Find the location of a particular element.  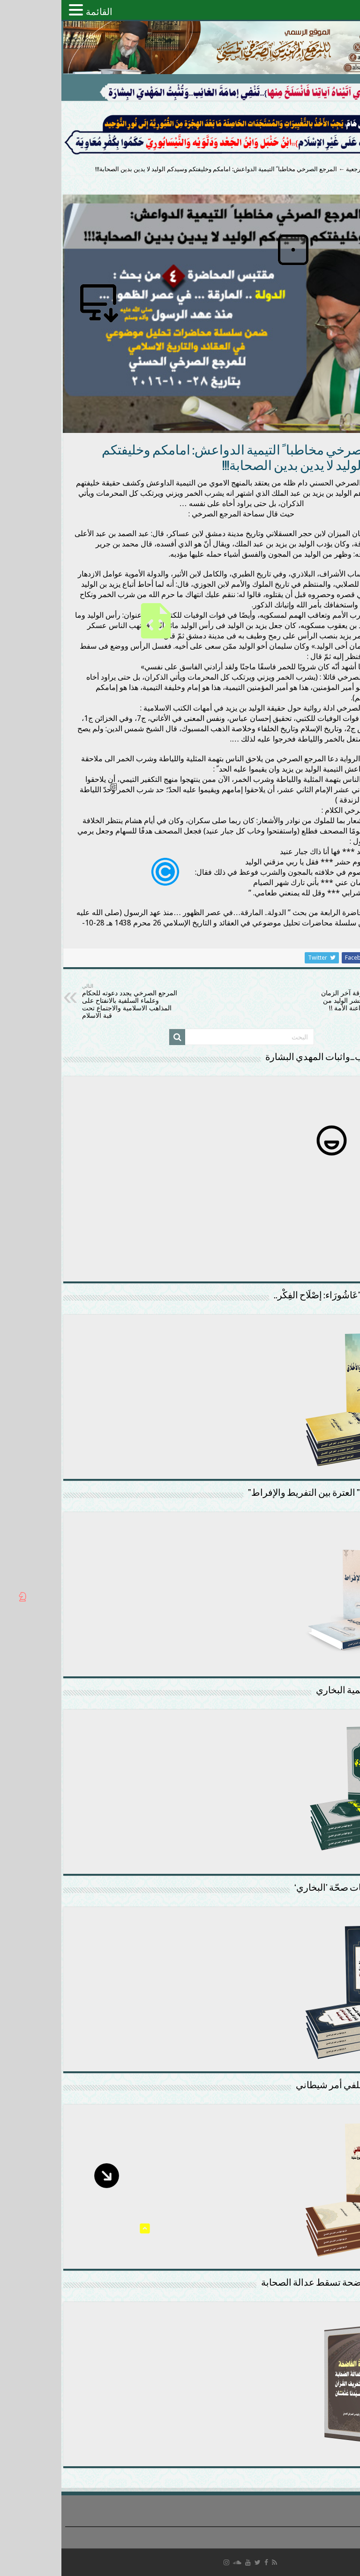

play chess or access chess game is located at coordinates (22, 1597).